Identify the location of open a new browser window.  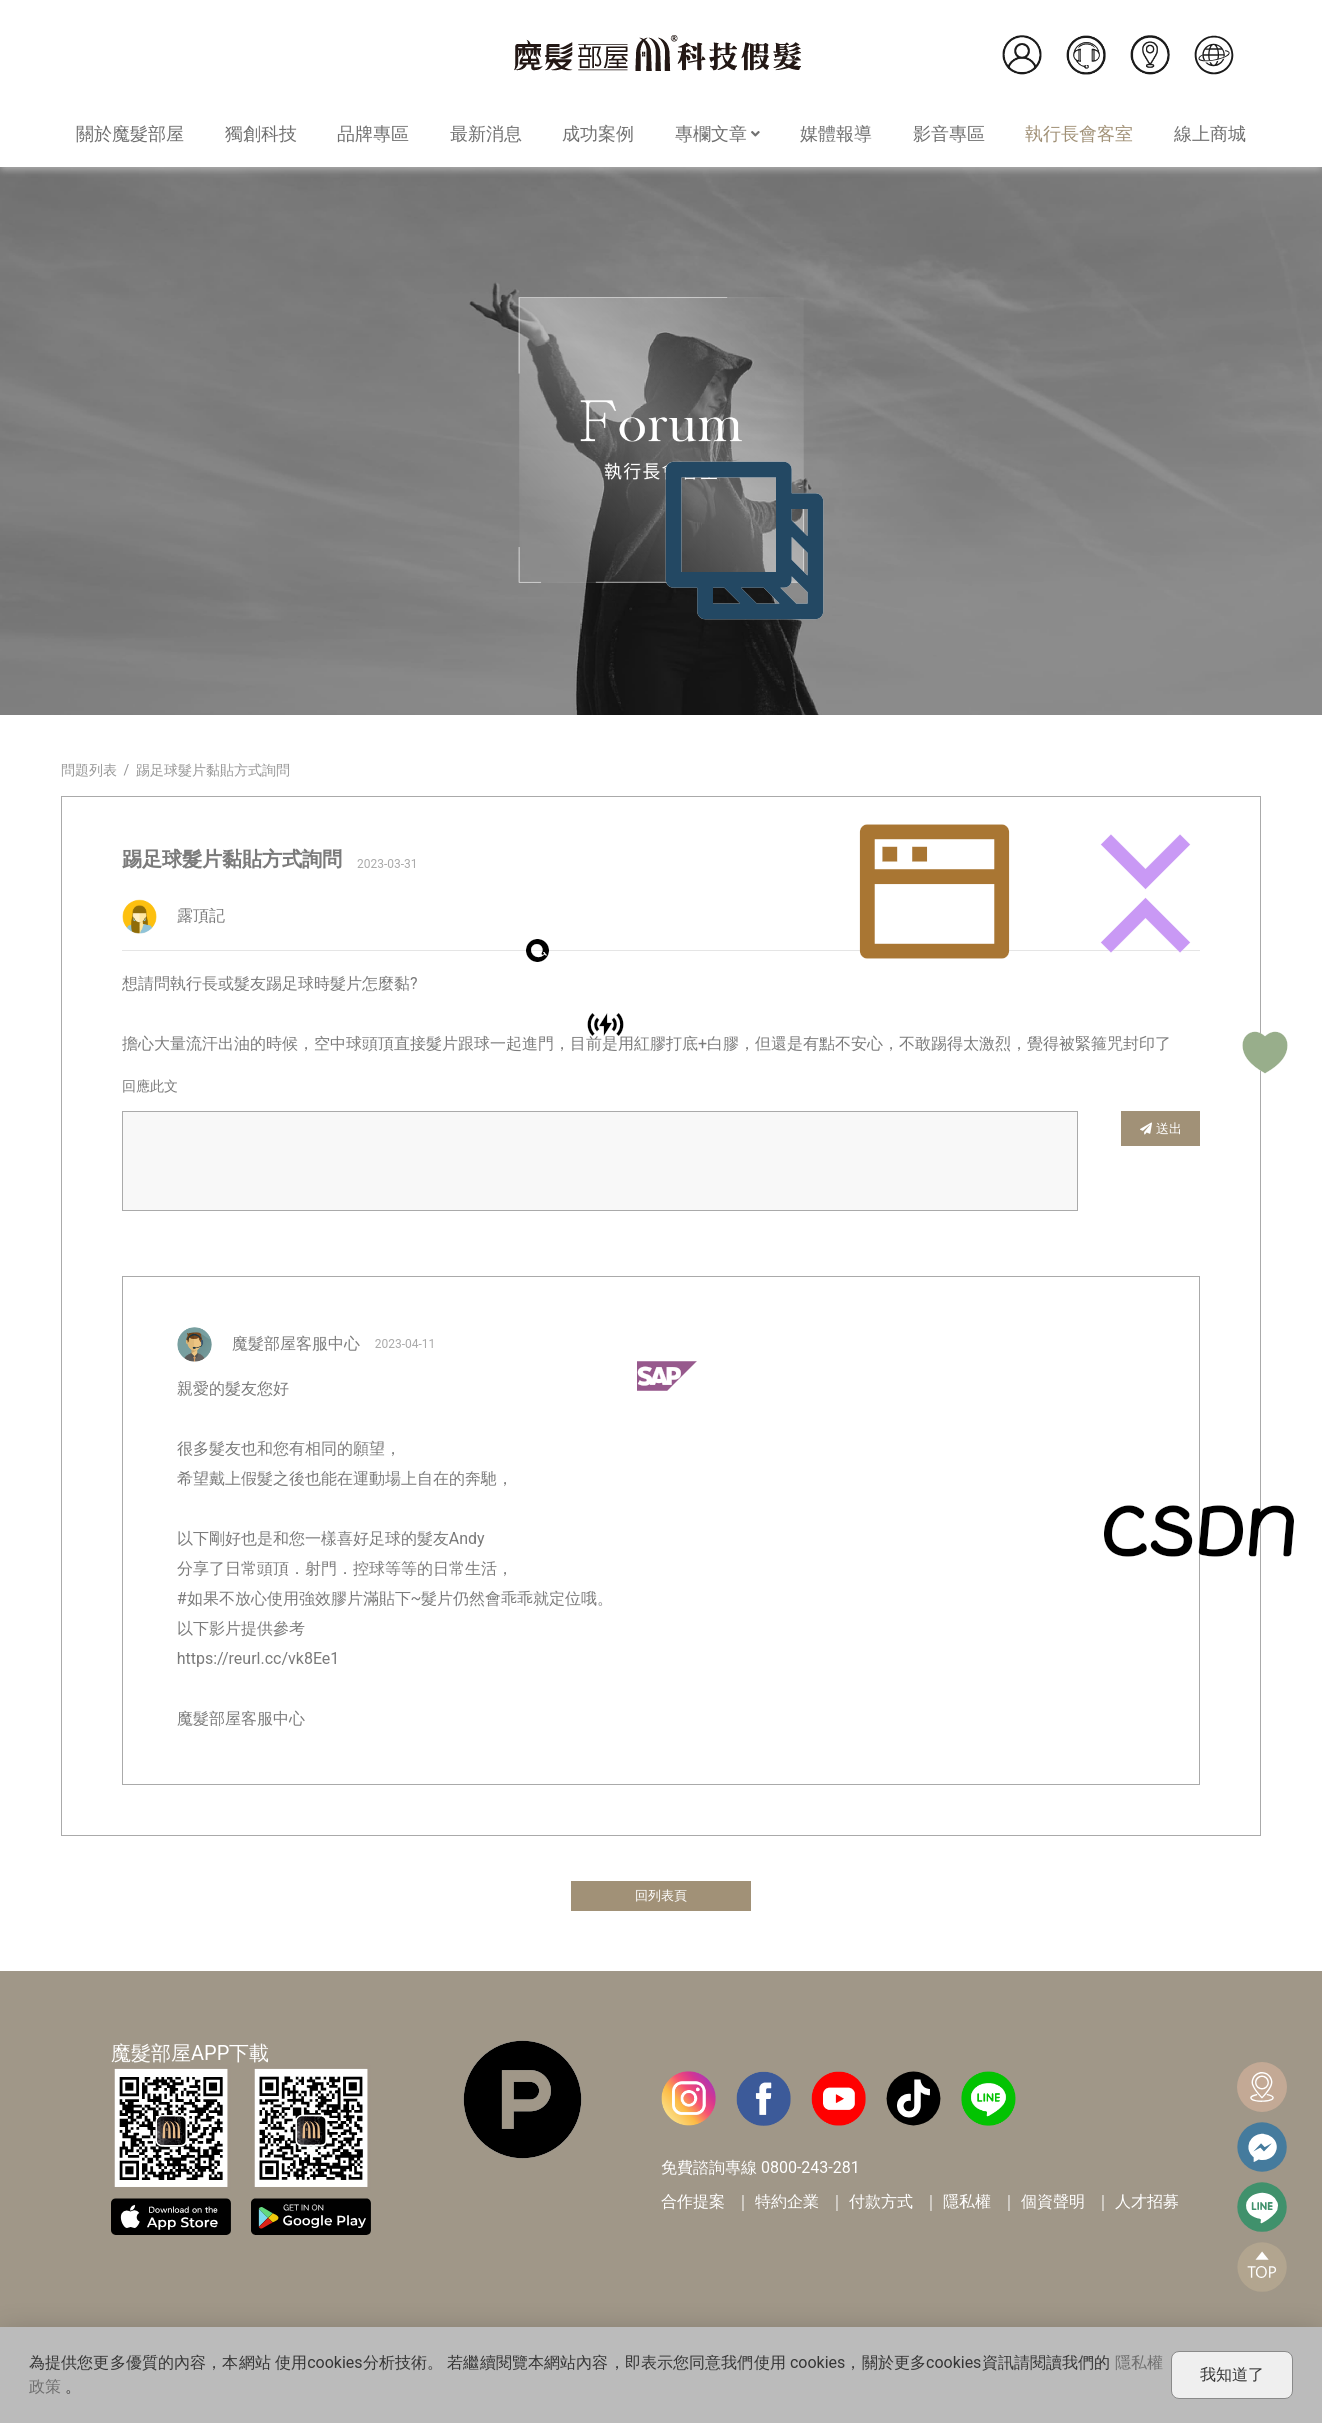
(934, 891).